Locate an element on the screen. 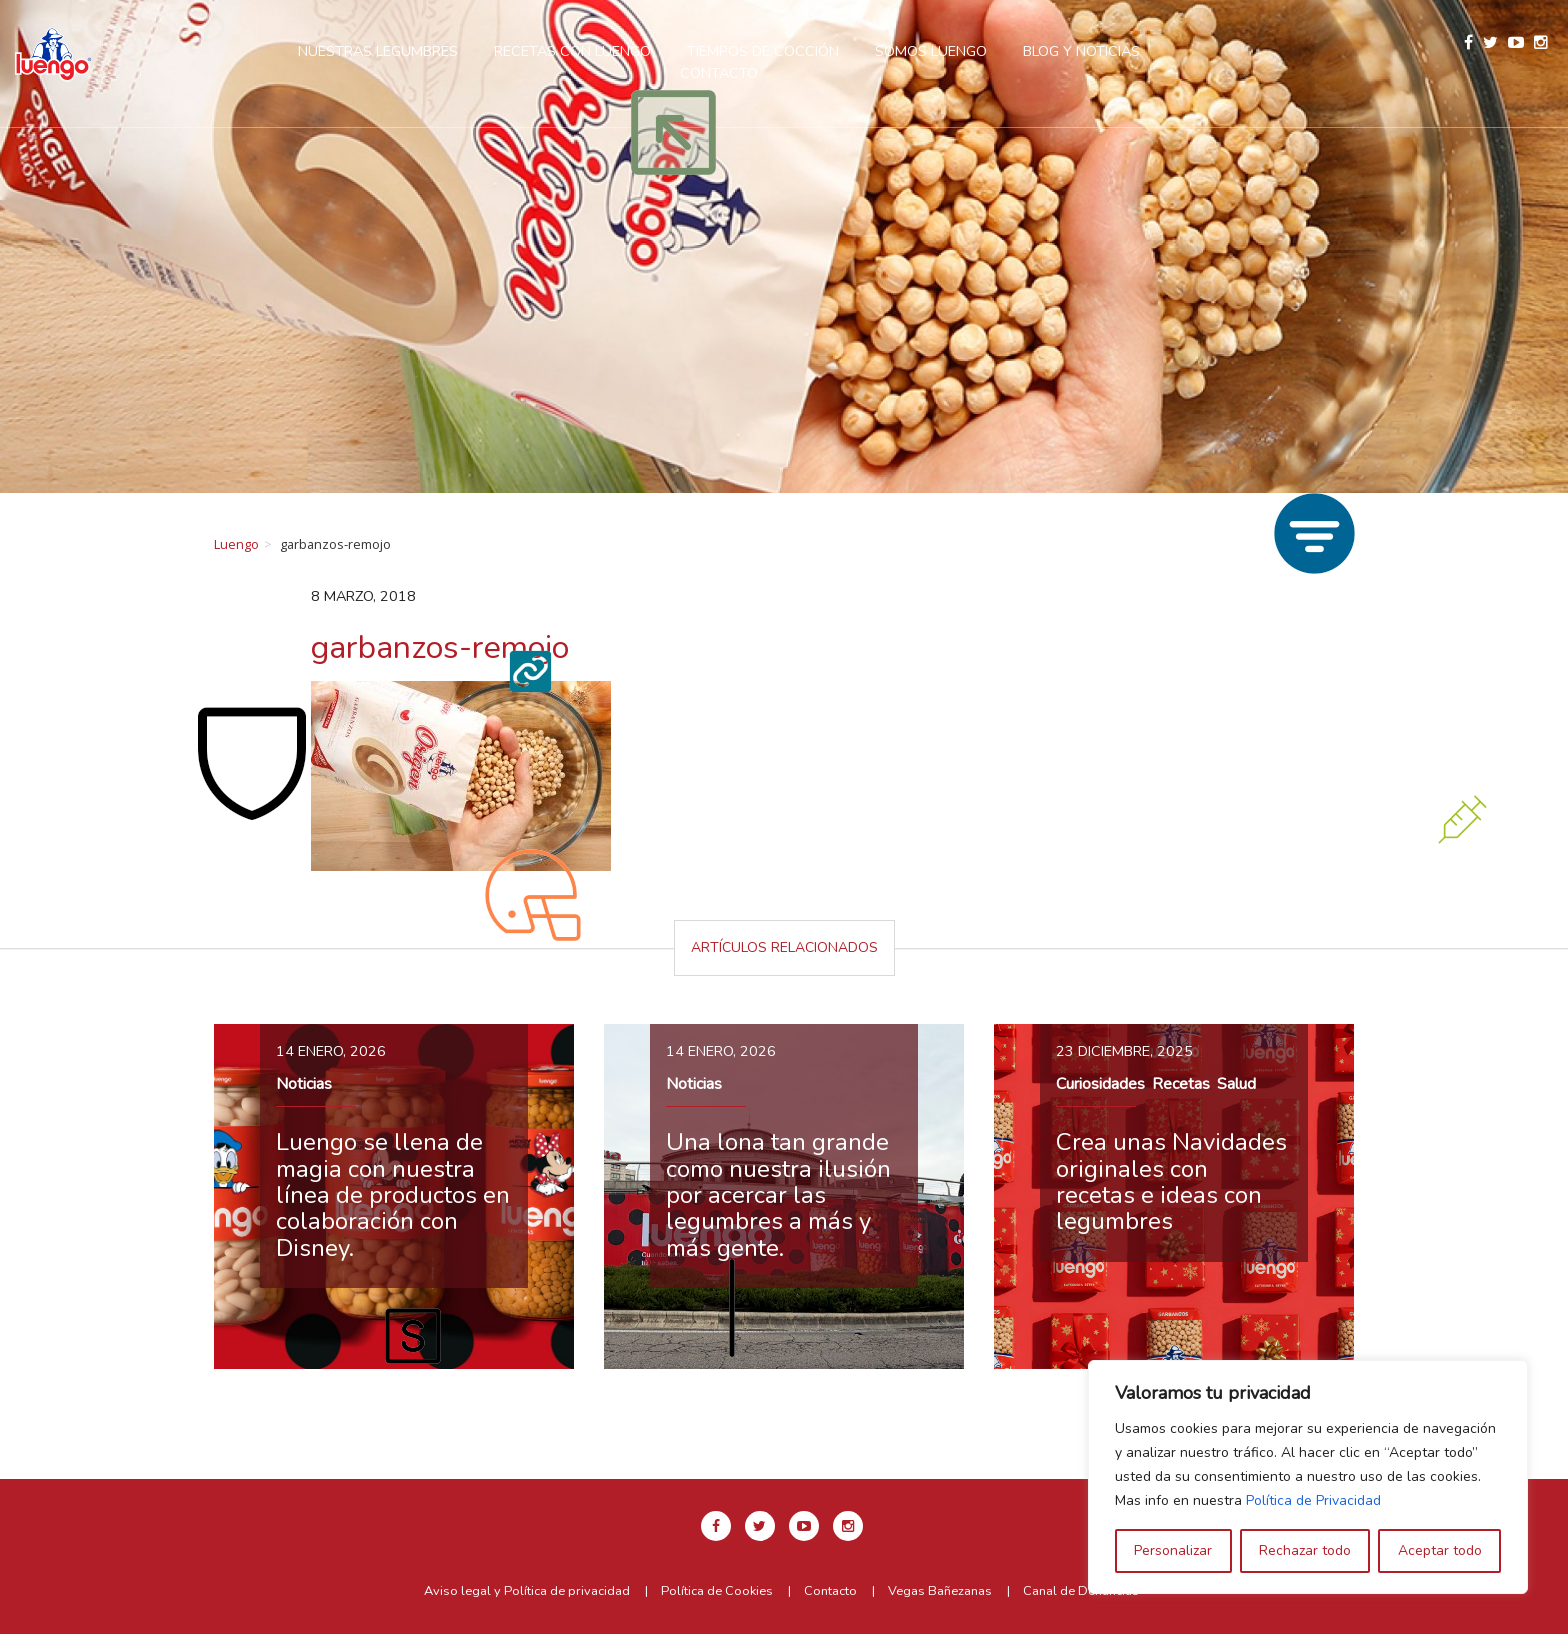 The height and width of the screenshot is (1634, 1568). link to Stripe payment services is located at coordinates (413, 1336).